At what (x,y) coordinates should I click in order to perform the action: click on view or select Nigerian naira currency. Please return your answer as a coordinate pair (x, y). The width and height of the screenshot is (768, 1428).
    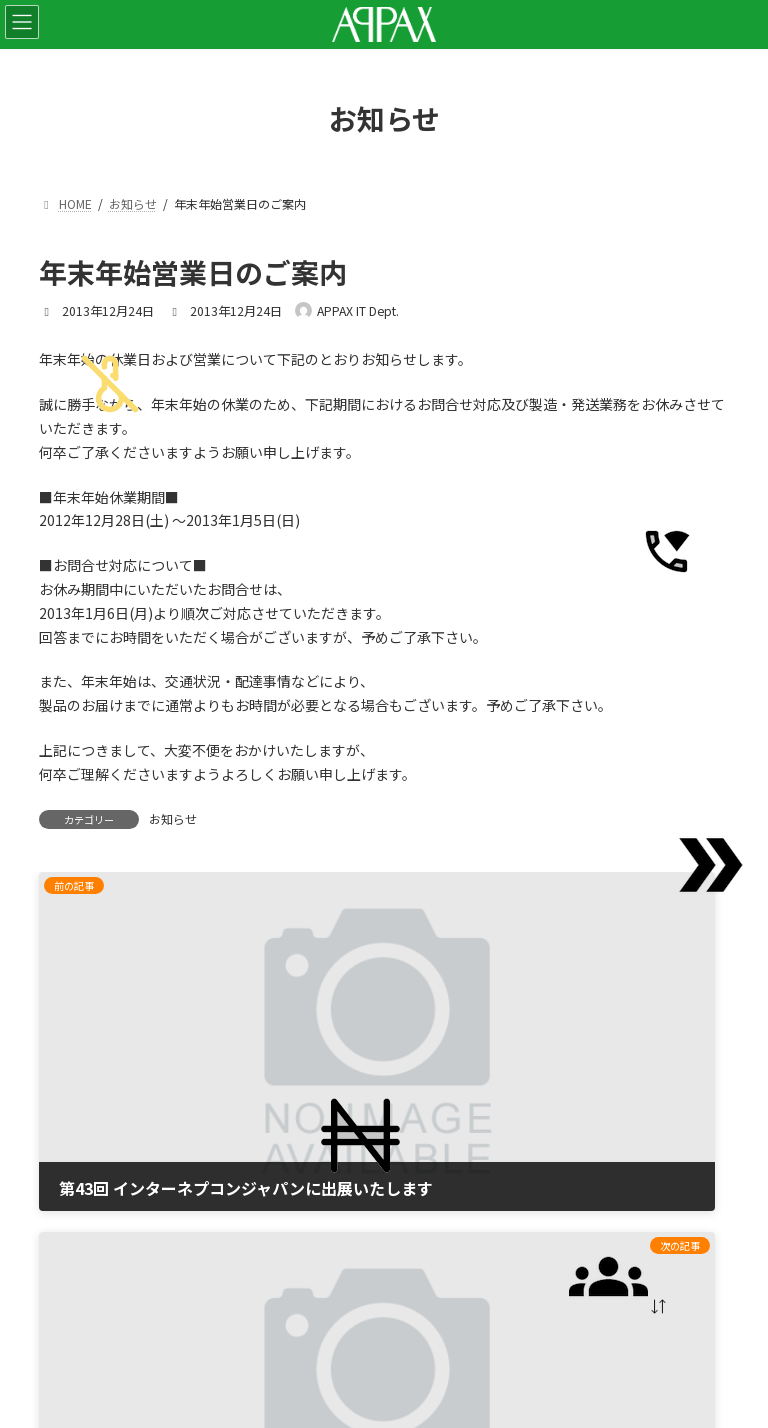
    Looking at the image, I should click on (360, 1135).